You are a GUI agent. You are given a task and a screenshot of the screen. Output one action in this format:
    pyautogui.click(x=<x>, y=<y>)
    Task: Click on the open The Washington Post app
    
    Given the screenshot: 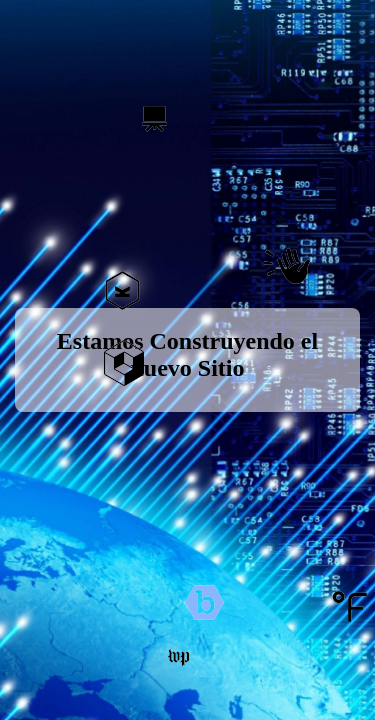 What is the action you would take?
    pyautogui.click(x=178, y=657)
    